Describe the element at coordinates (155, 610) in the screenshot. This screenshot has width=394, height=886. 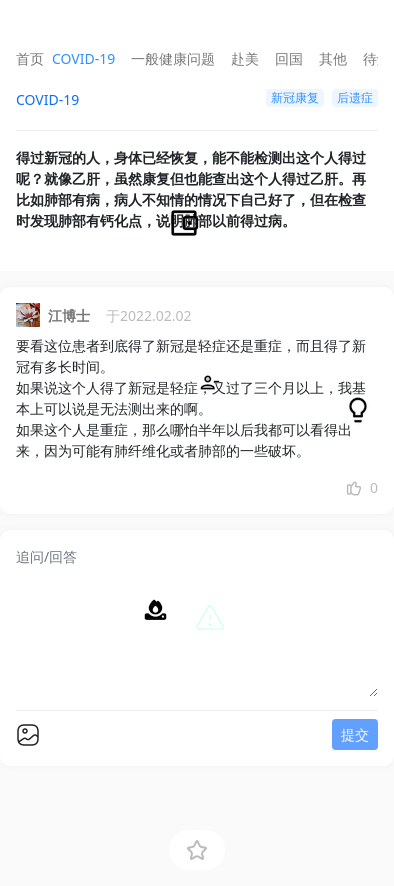
I see `access stove or cooking settings` at that location.